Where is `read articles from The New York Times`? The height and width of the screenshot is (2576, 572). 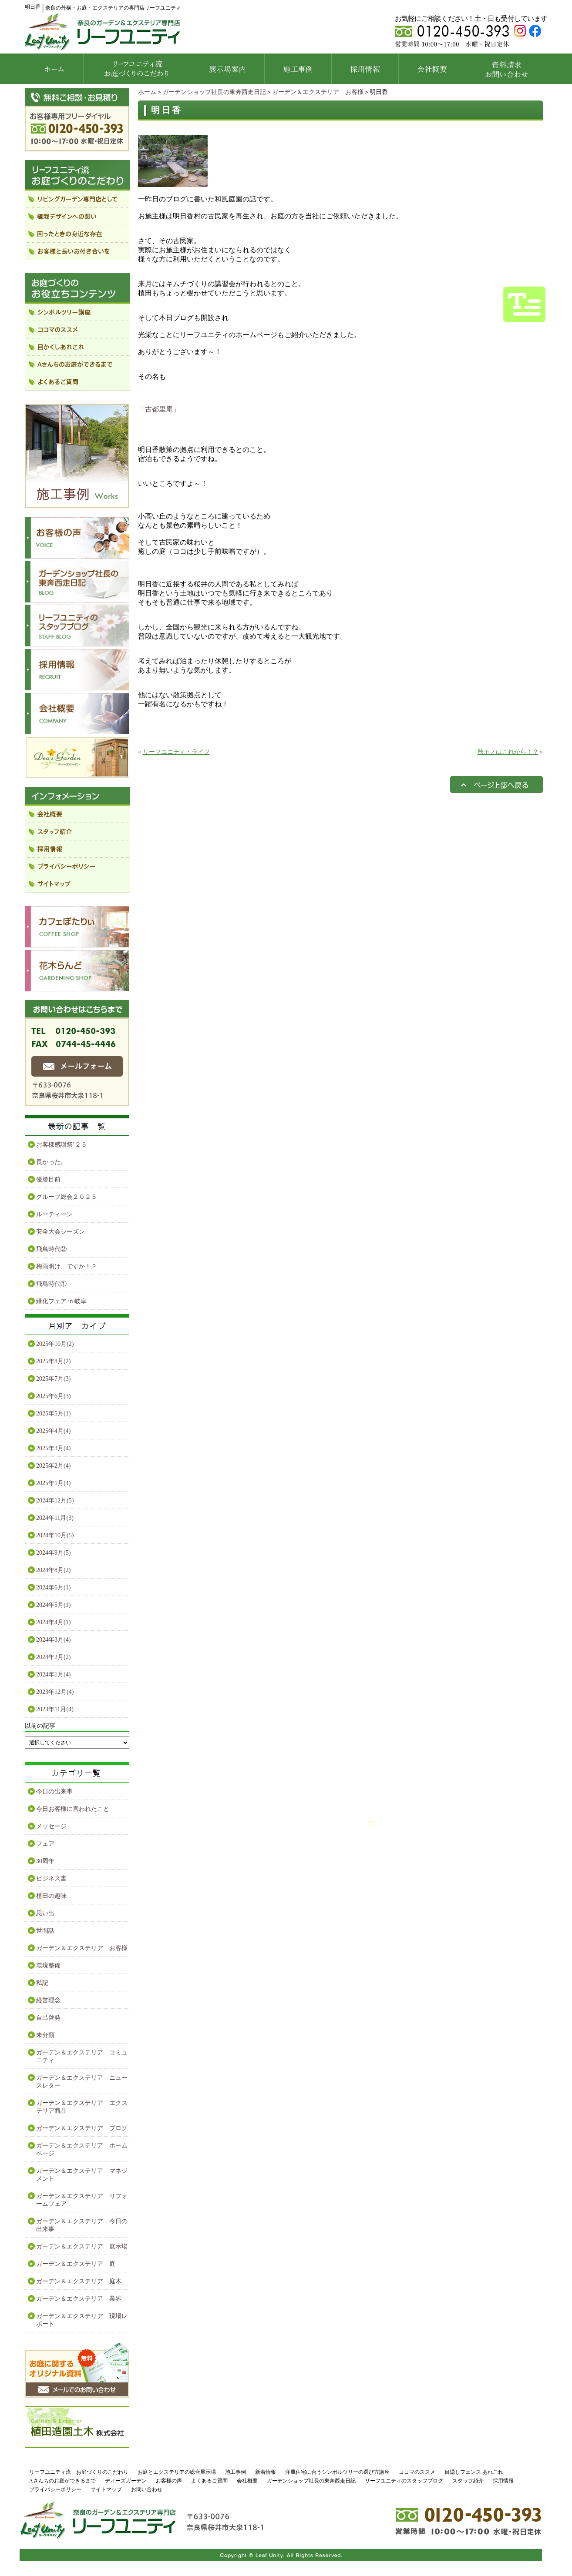 read articles from The New York Times is located at coordinates (524, 304).